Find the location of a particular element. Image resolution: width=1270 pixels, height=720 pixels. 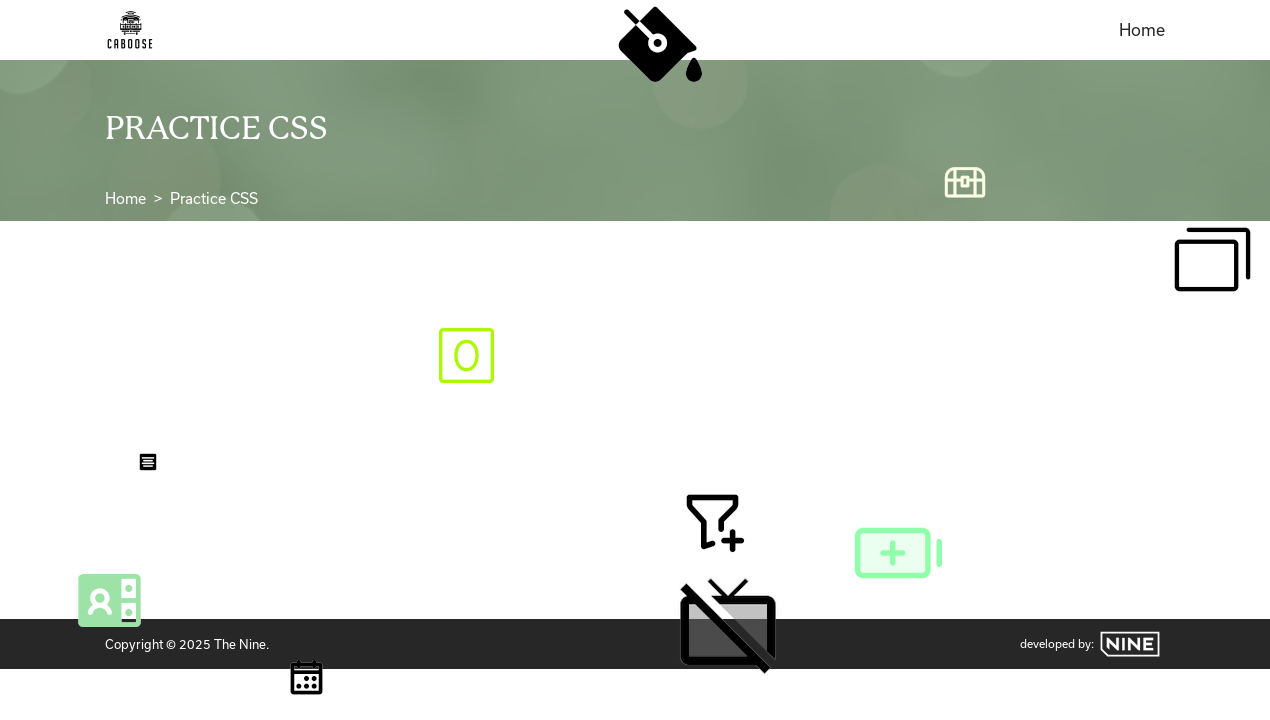

add a new filter is located at coordinates (712, 520).